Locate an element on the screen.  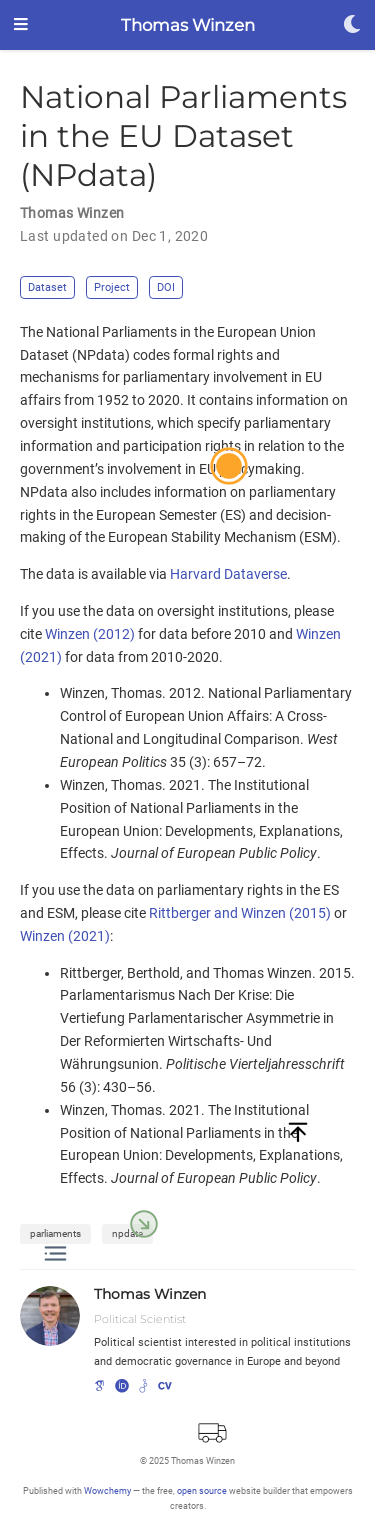
start recording audio or video is located at coordinates (229, 466).